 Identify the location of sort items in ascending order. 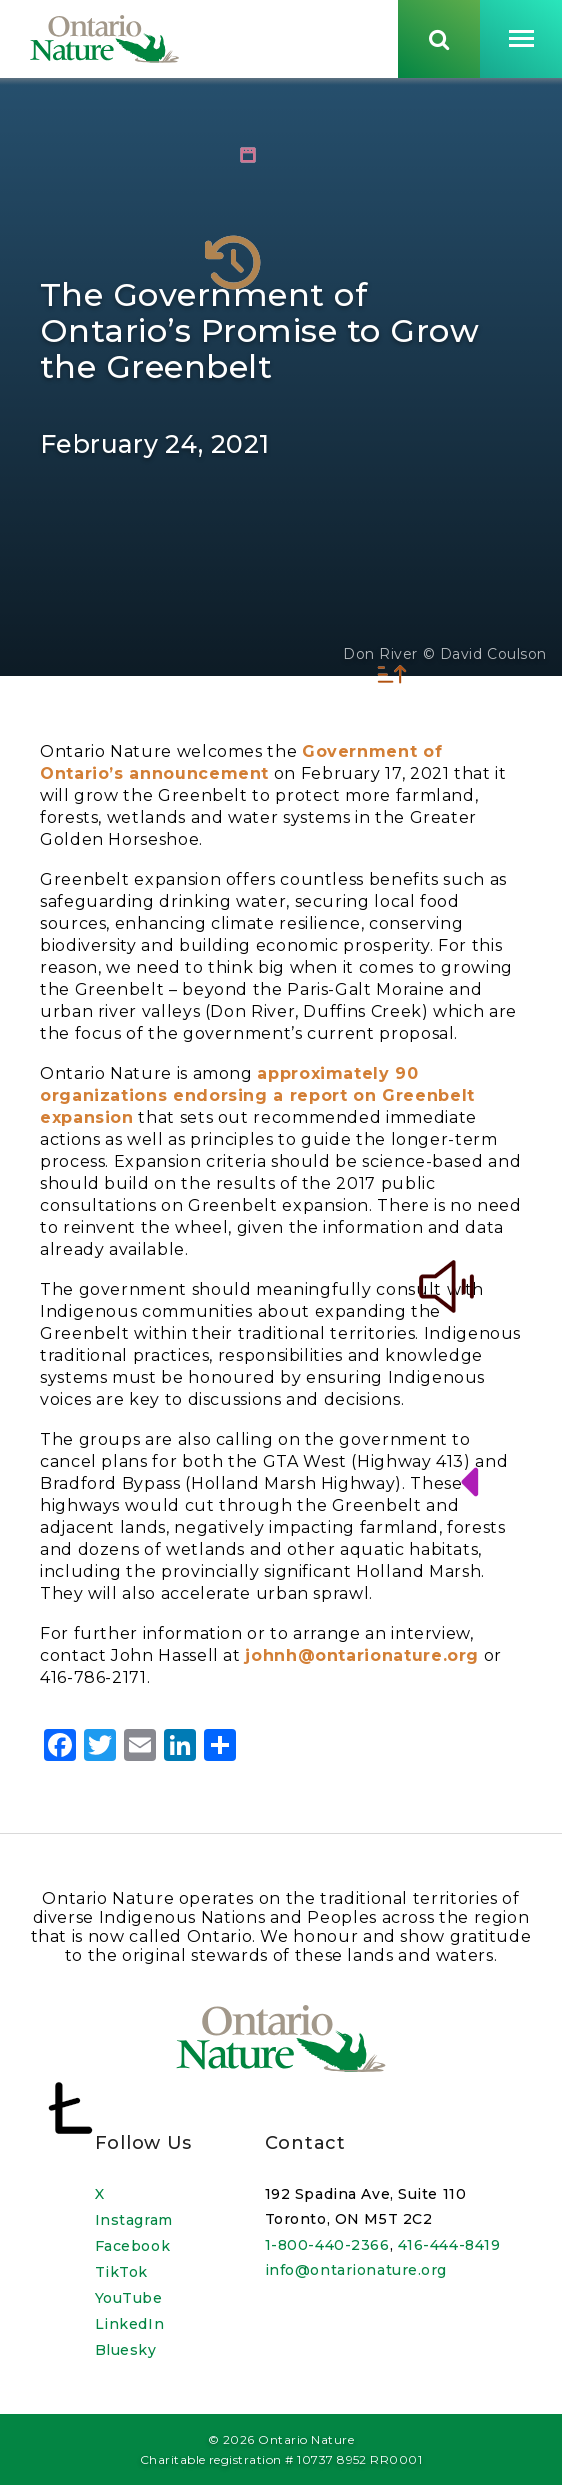
(392, 675).